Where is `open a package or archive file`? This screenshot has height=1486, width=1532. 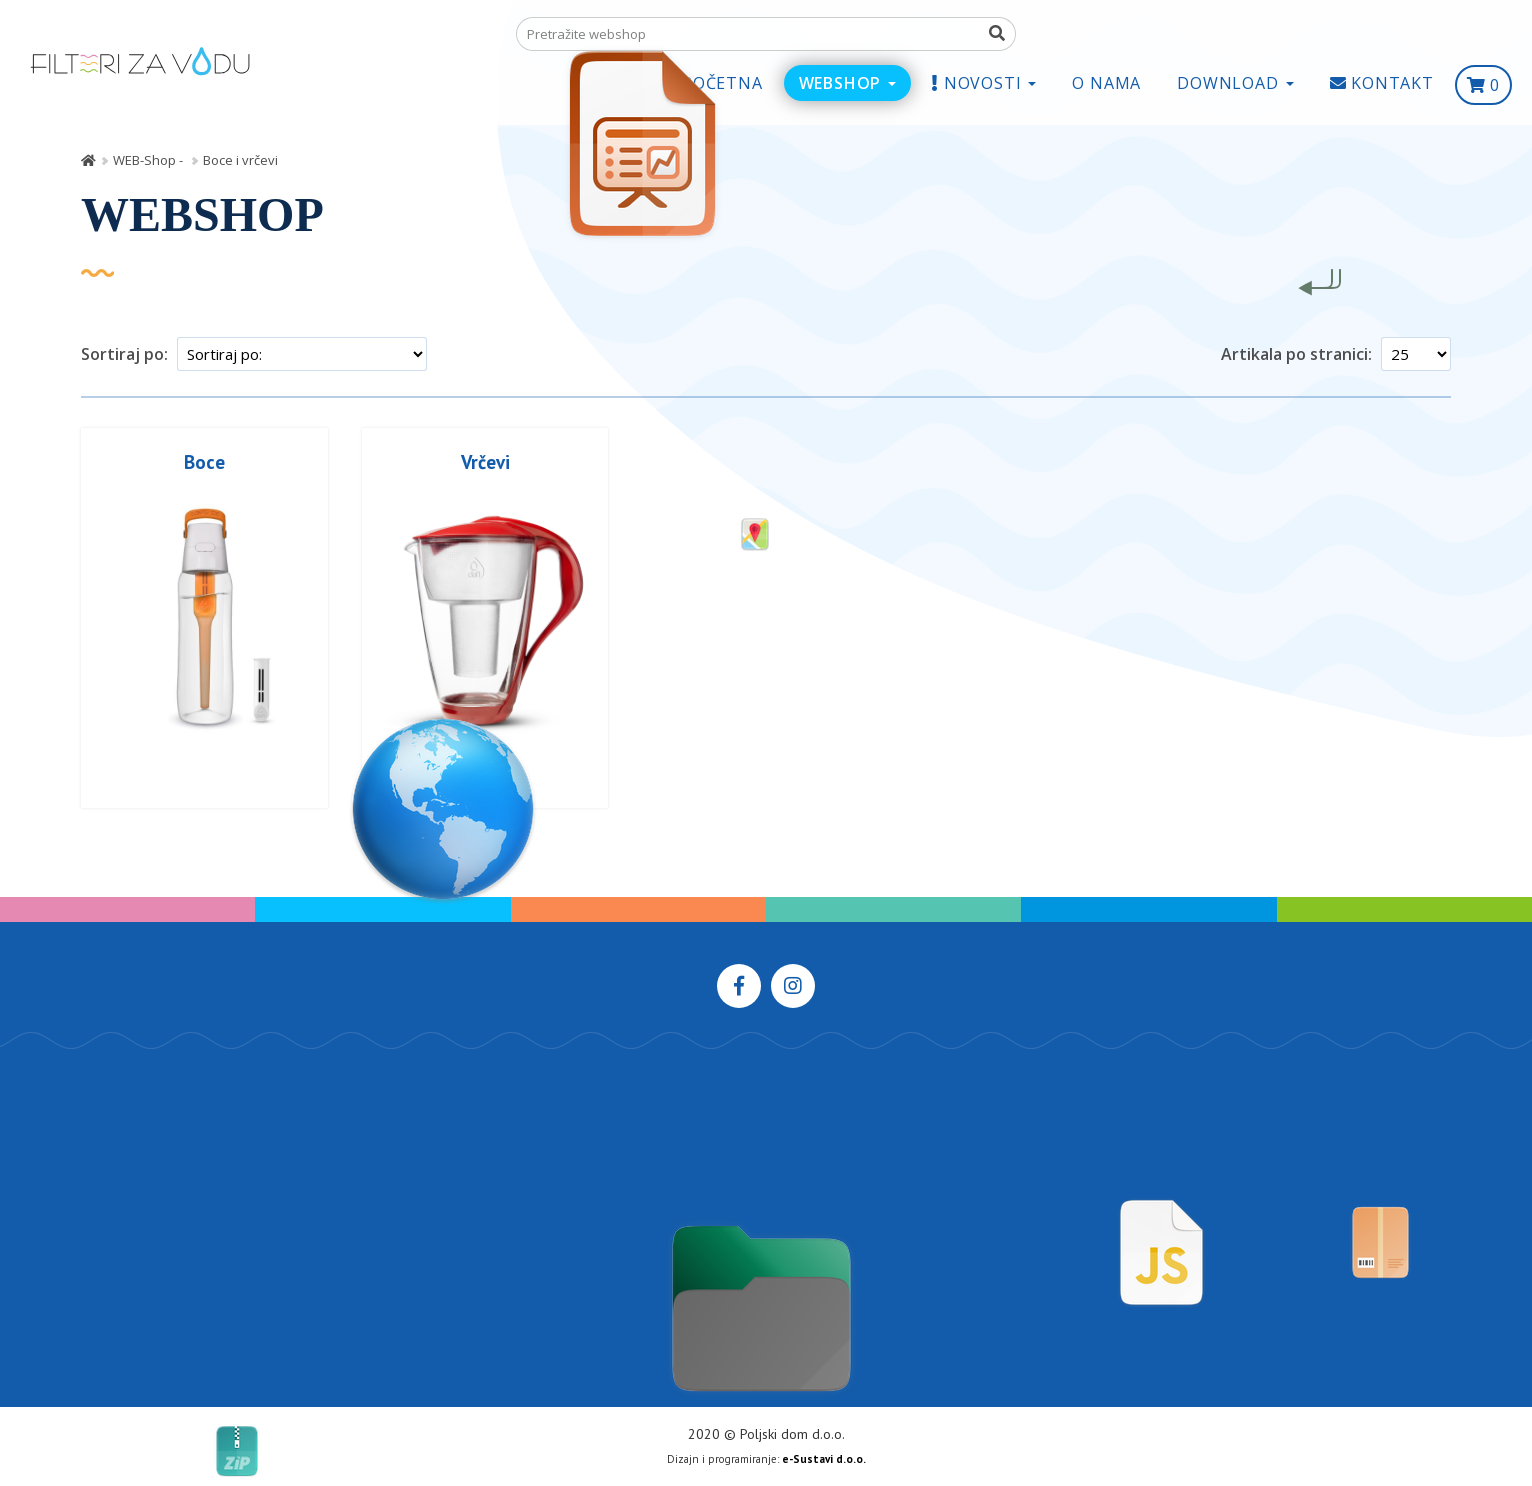 open a package or archive file is located at coordinates (1380, 1242).